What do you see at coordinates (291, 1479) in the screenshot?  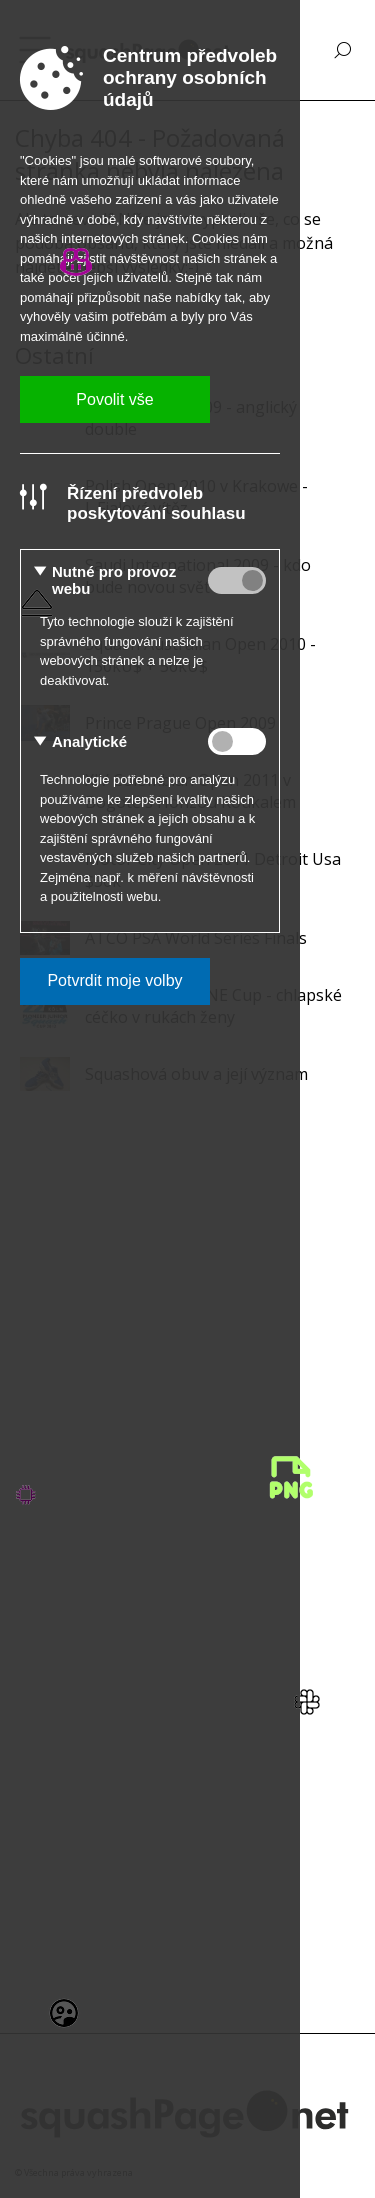 I see `a png image file` at bounding box center [291, 1479].